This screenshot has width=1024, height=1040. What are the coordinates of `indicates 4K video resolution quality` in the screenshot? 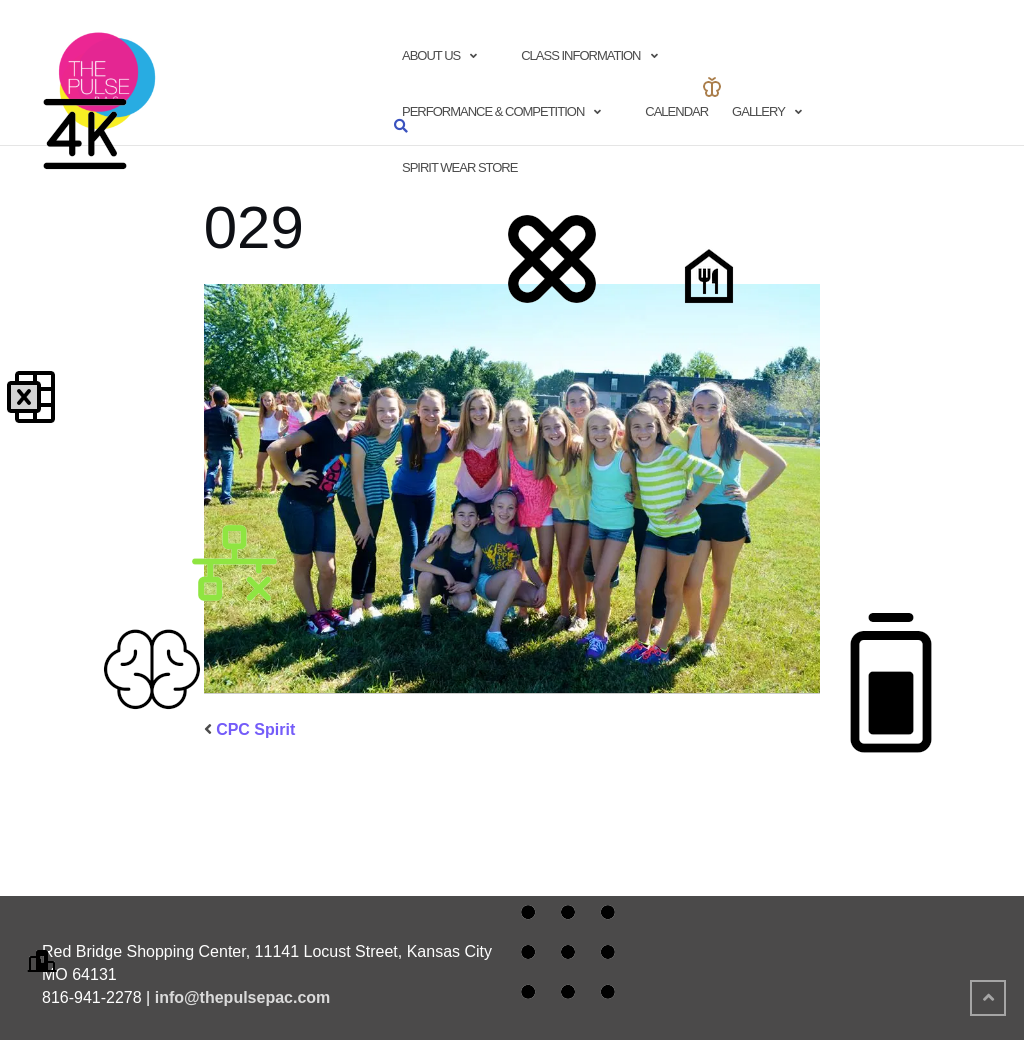 It's located at (85, 134).